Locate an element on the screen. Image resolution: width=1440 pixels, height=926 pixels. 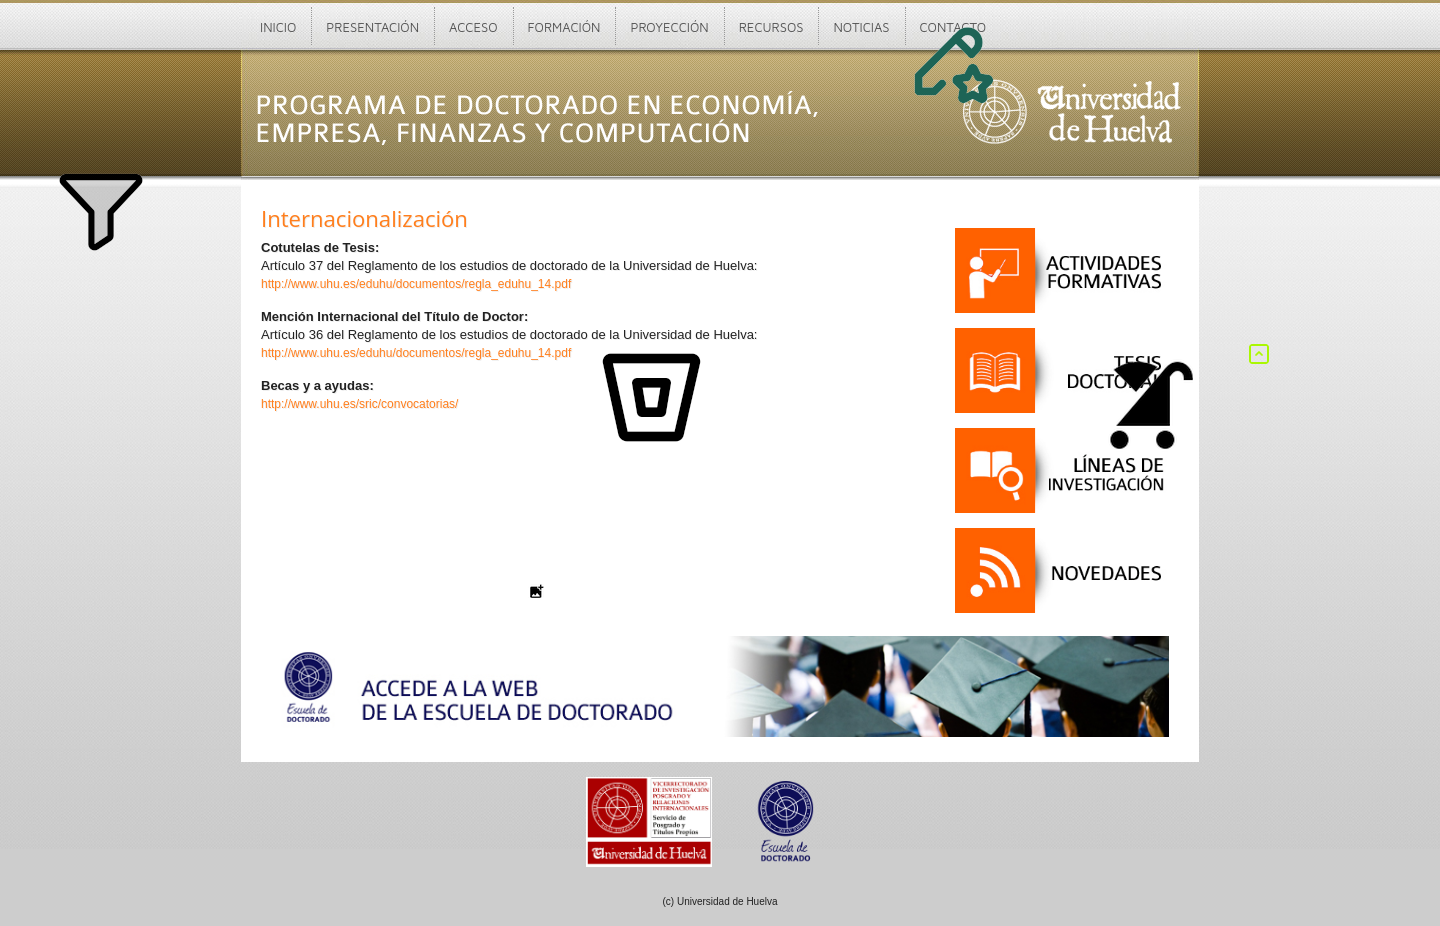
indicates stroller-friendly or family amenities available is located at coordinates (1147, 403).